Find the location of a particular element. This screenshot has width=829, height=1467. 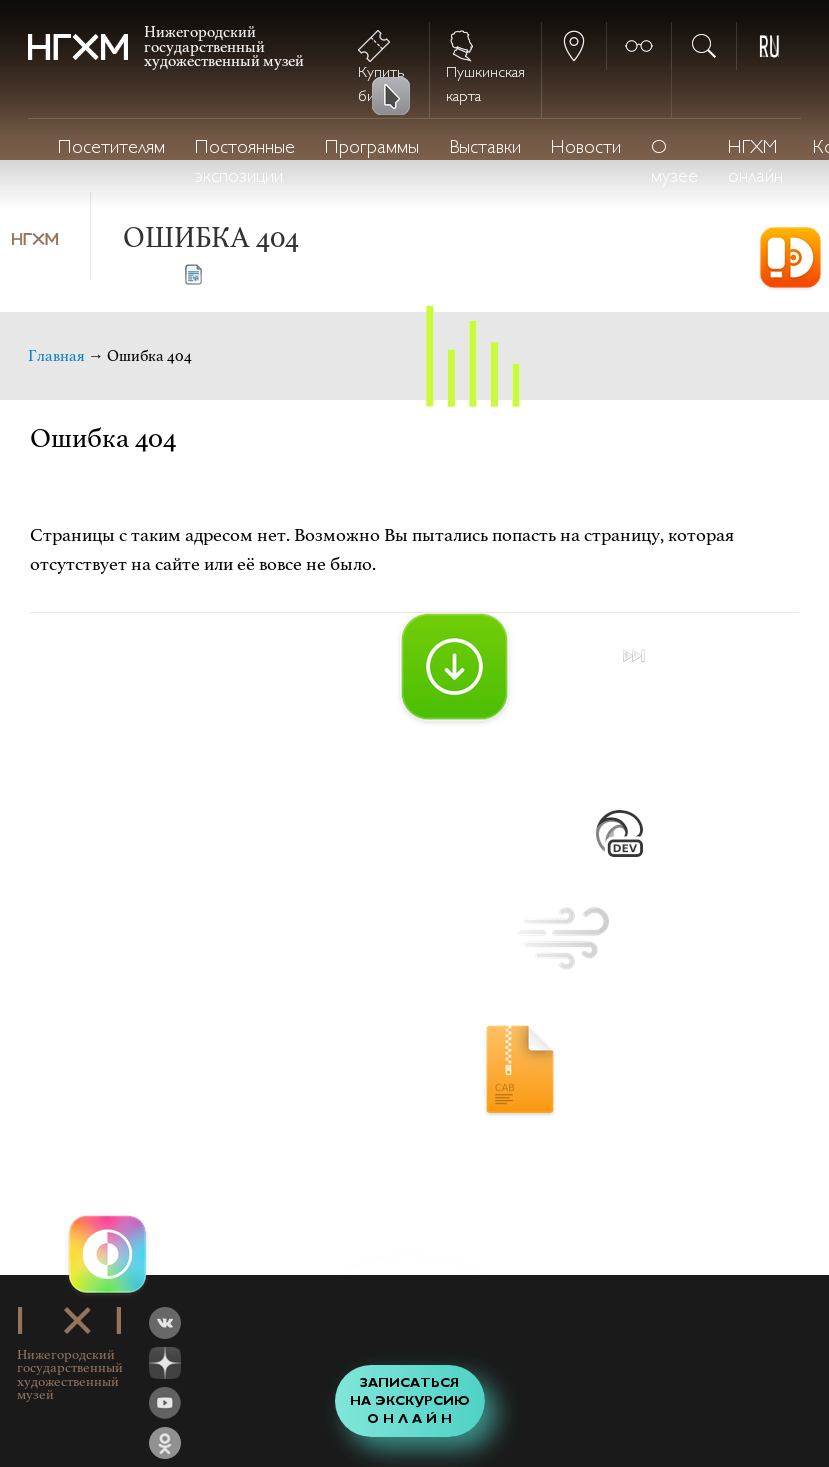

a compressed cabinet (.cab) archive file is located at coordinates (520, 1071).